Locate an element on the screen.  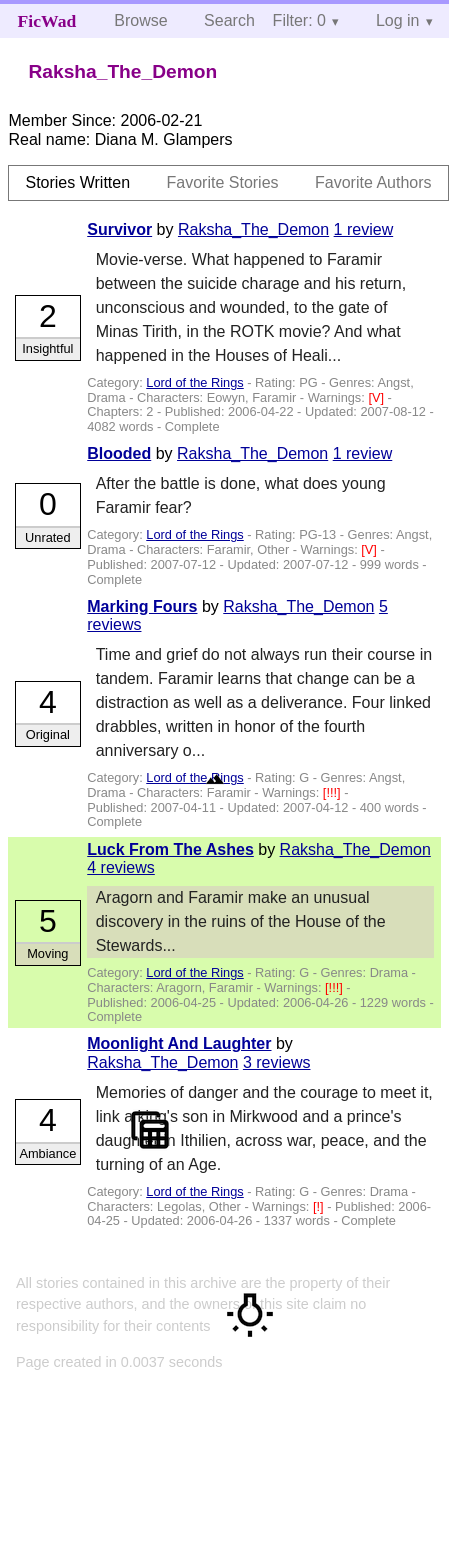
switch to table view layout is located at coordinates (150, 1130).